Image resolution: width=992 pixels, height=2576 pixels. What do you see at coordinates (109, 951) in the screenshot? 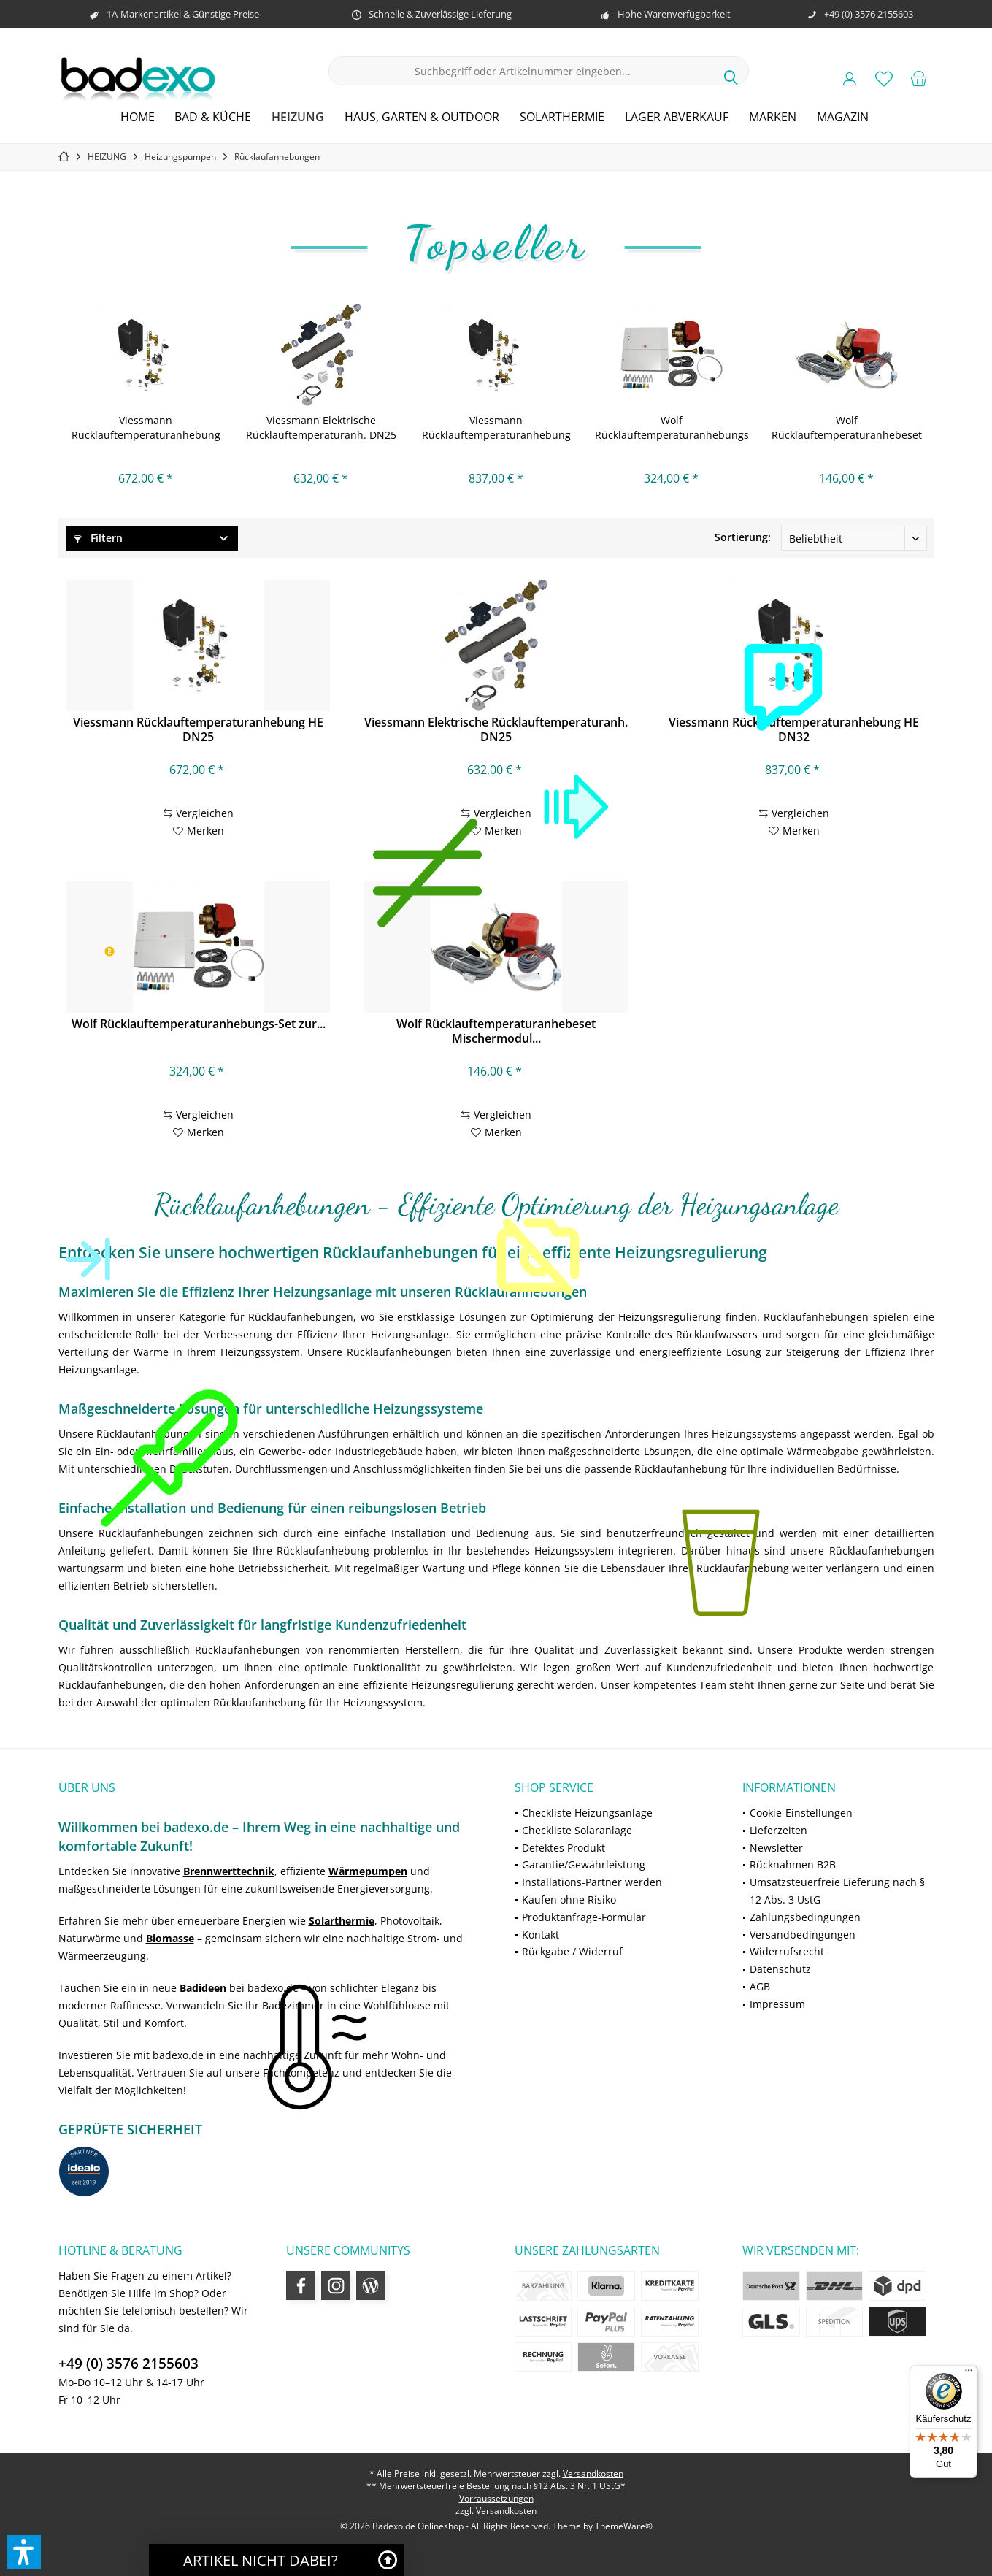
I see `indicates step 2 in a multi-step process` at bounding box center [109, 951].